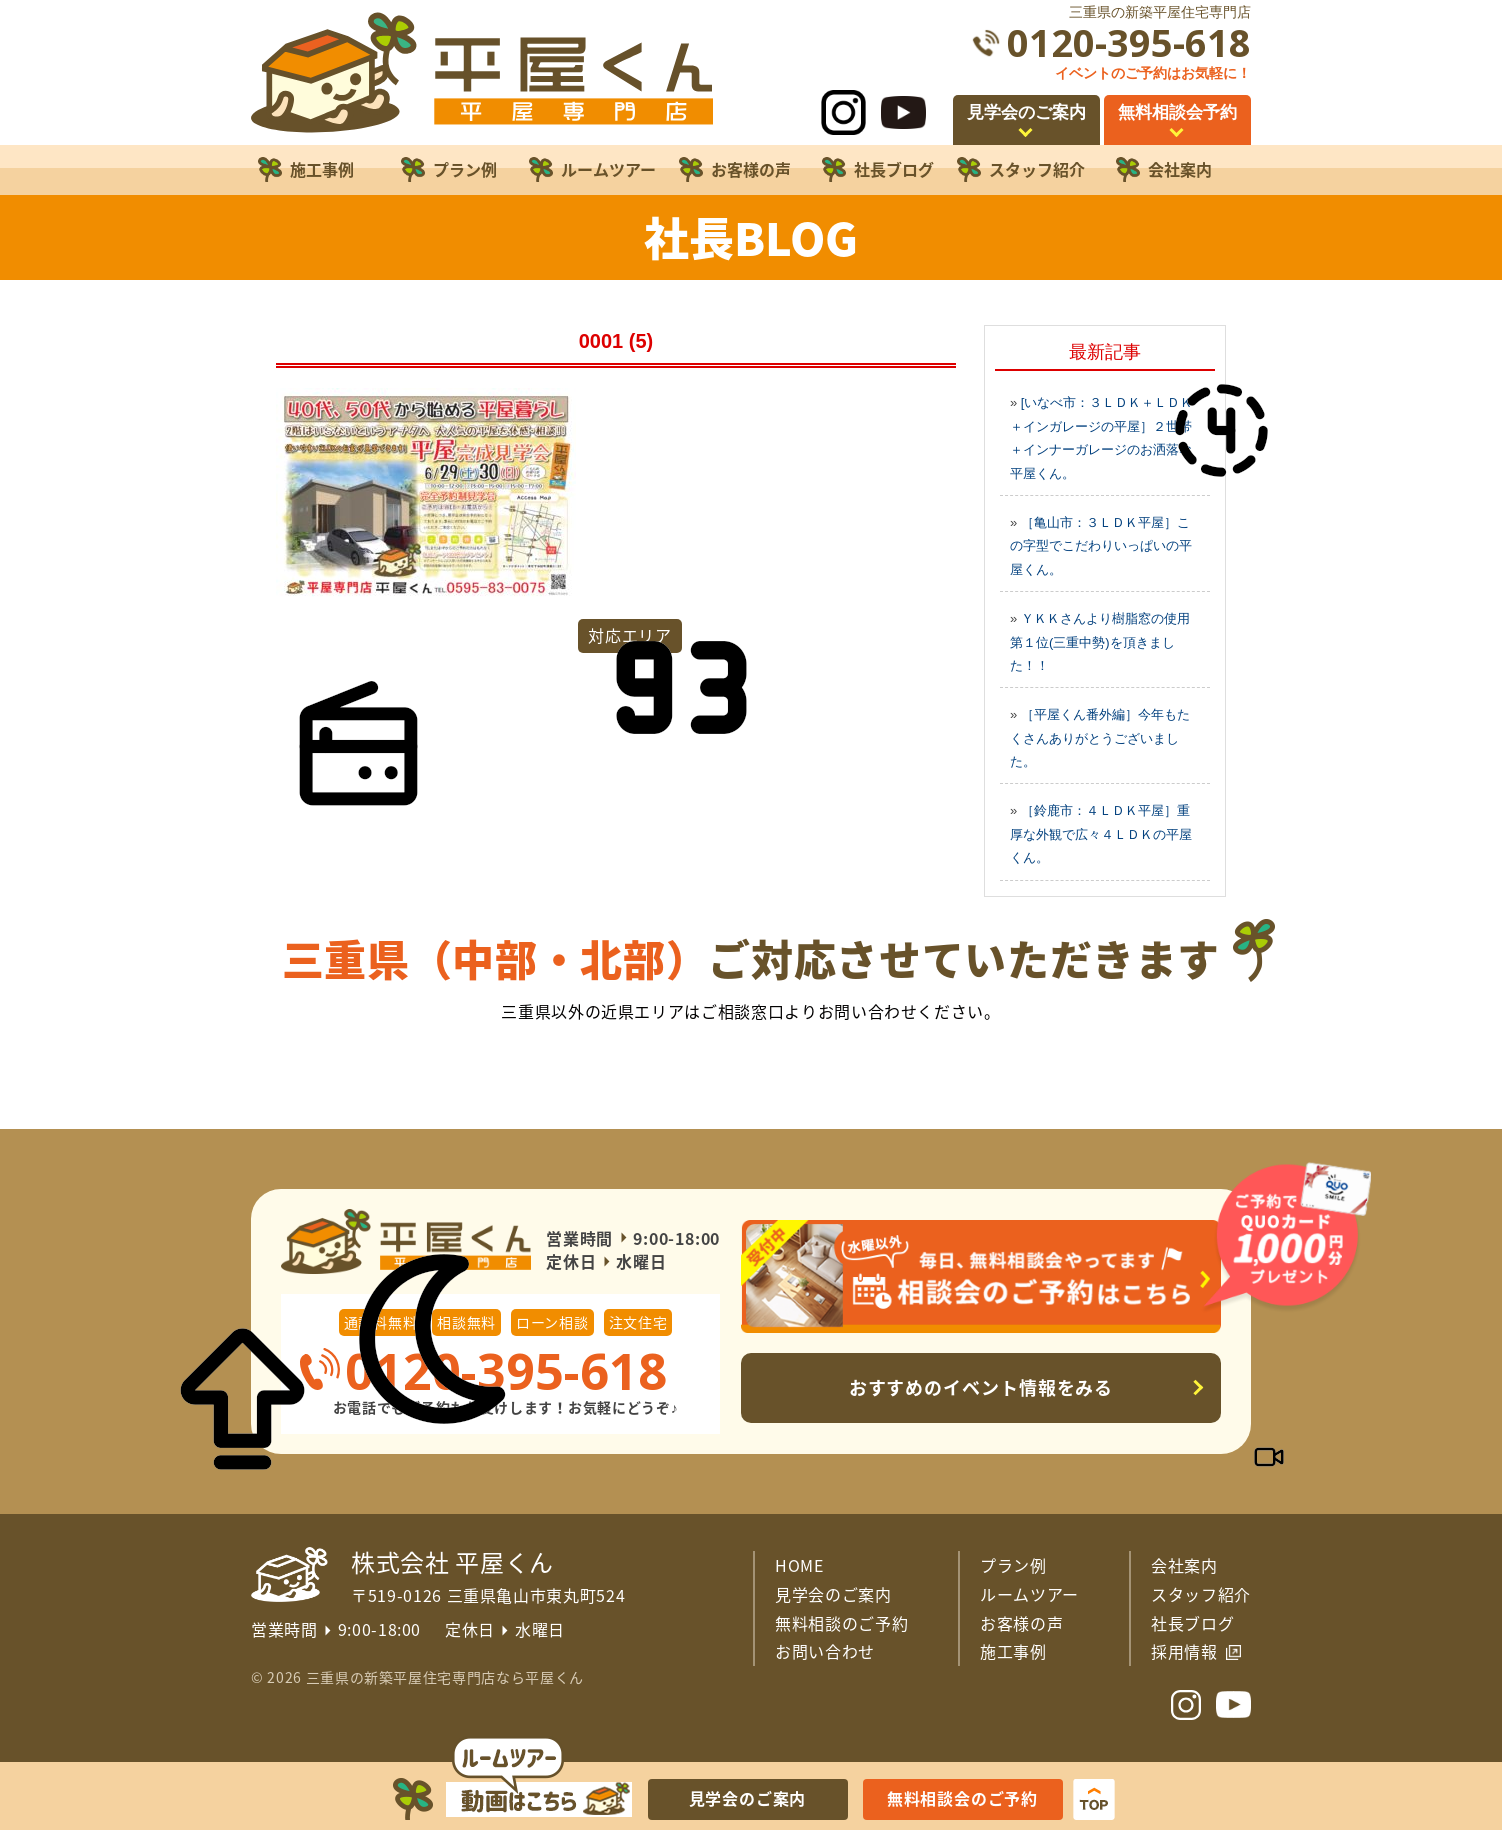 The width and height of the screenshot is (1502, 1830). Describe the element at coordinates (681, 687) in the screenshot. I see `displays the number 93 as a badge or counter` at that location.